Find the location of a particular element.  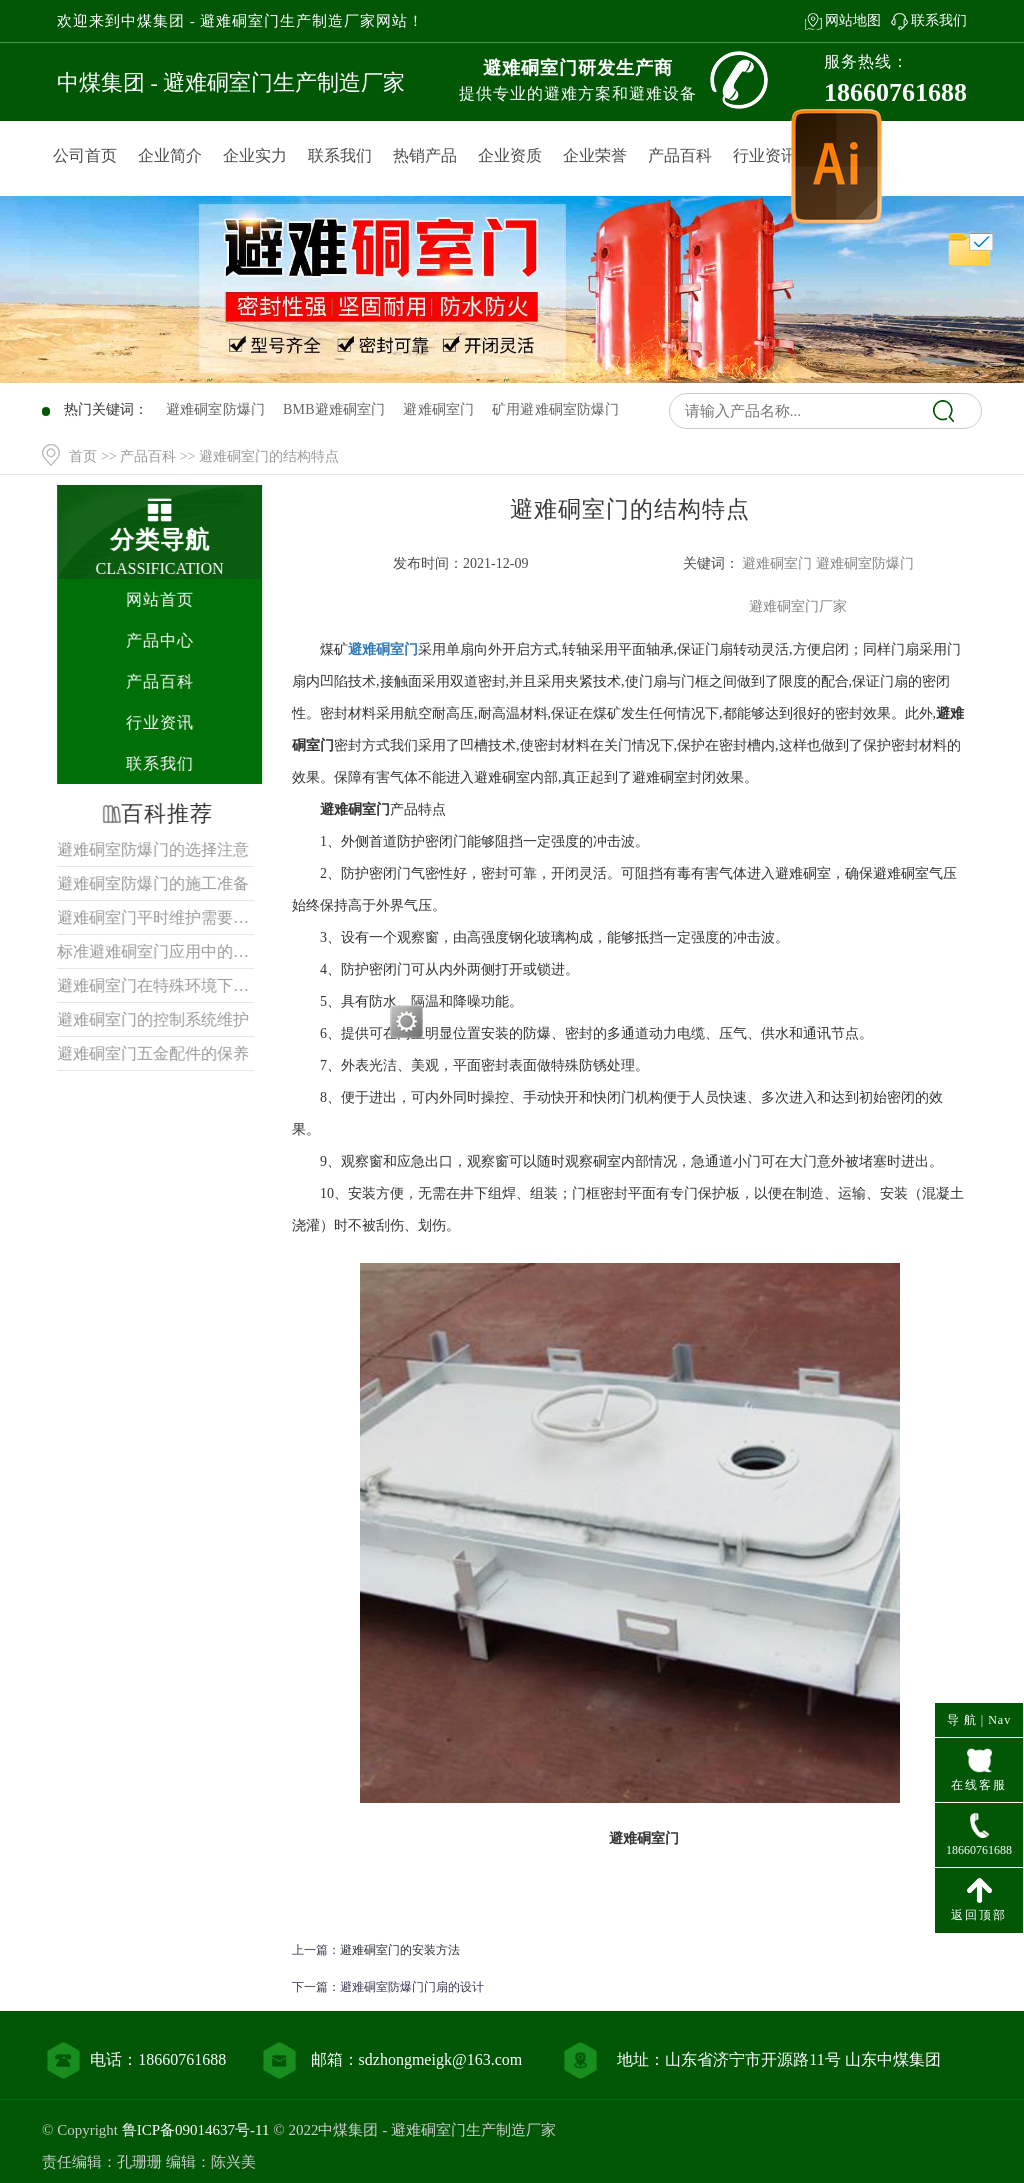

folder with verified or completed contents is located at coordinates (969, 250).